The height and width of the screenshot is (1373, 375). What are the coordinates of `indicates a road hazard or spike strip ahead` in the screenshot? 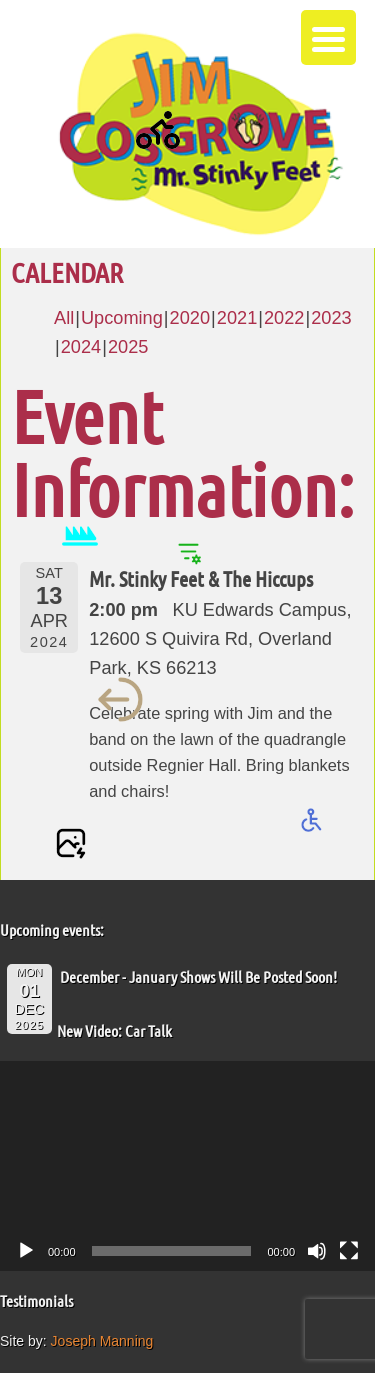 It's located at (80, 535).